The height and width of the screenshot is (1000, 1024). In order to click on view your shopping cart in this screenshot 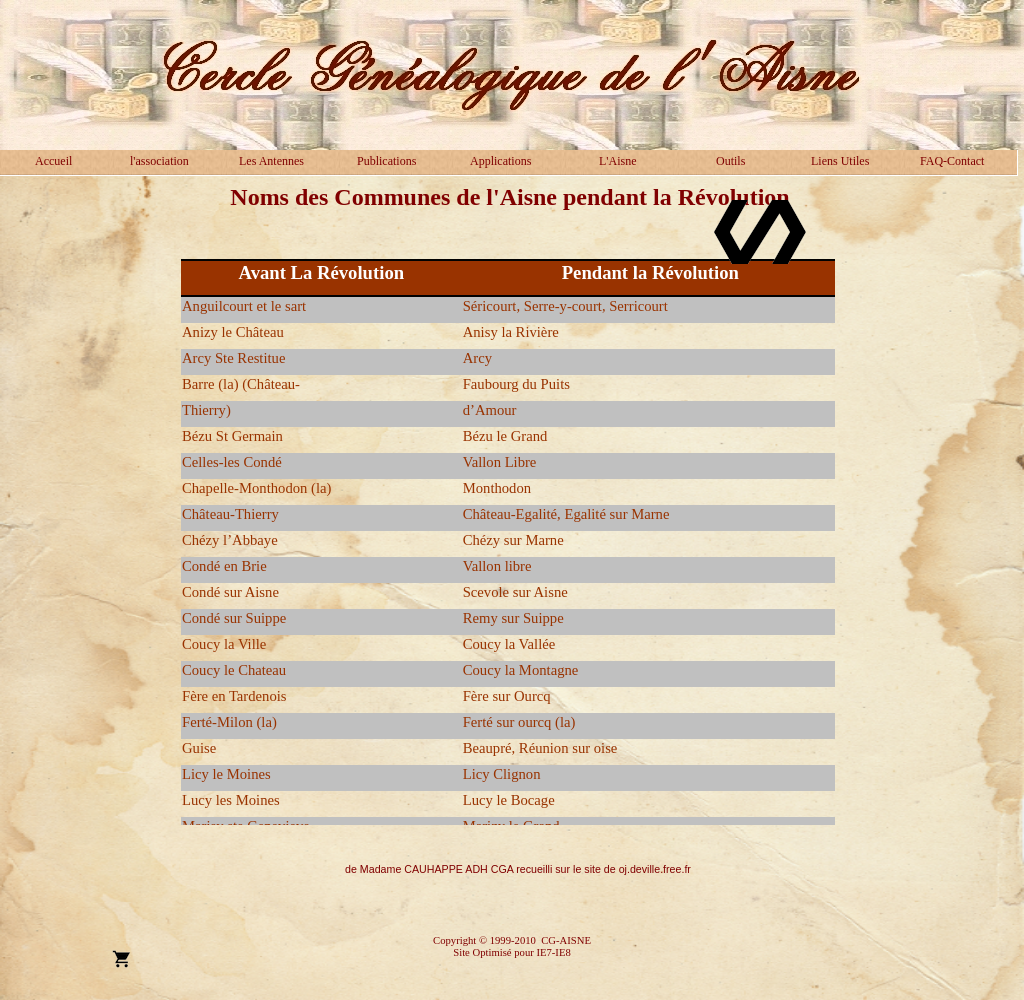, I will do `click(122, 959)`.